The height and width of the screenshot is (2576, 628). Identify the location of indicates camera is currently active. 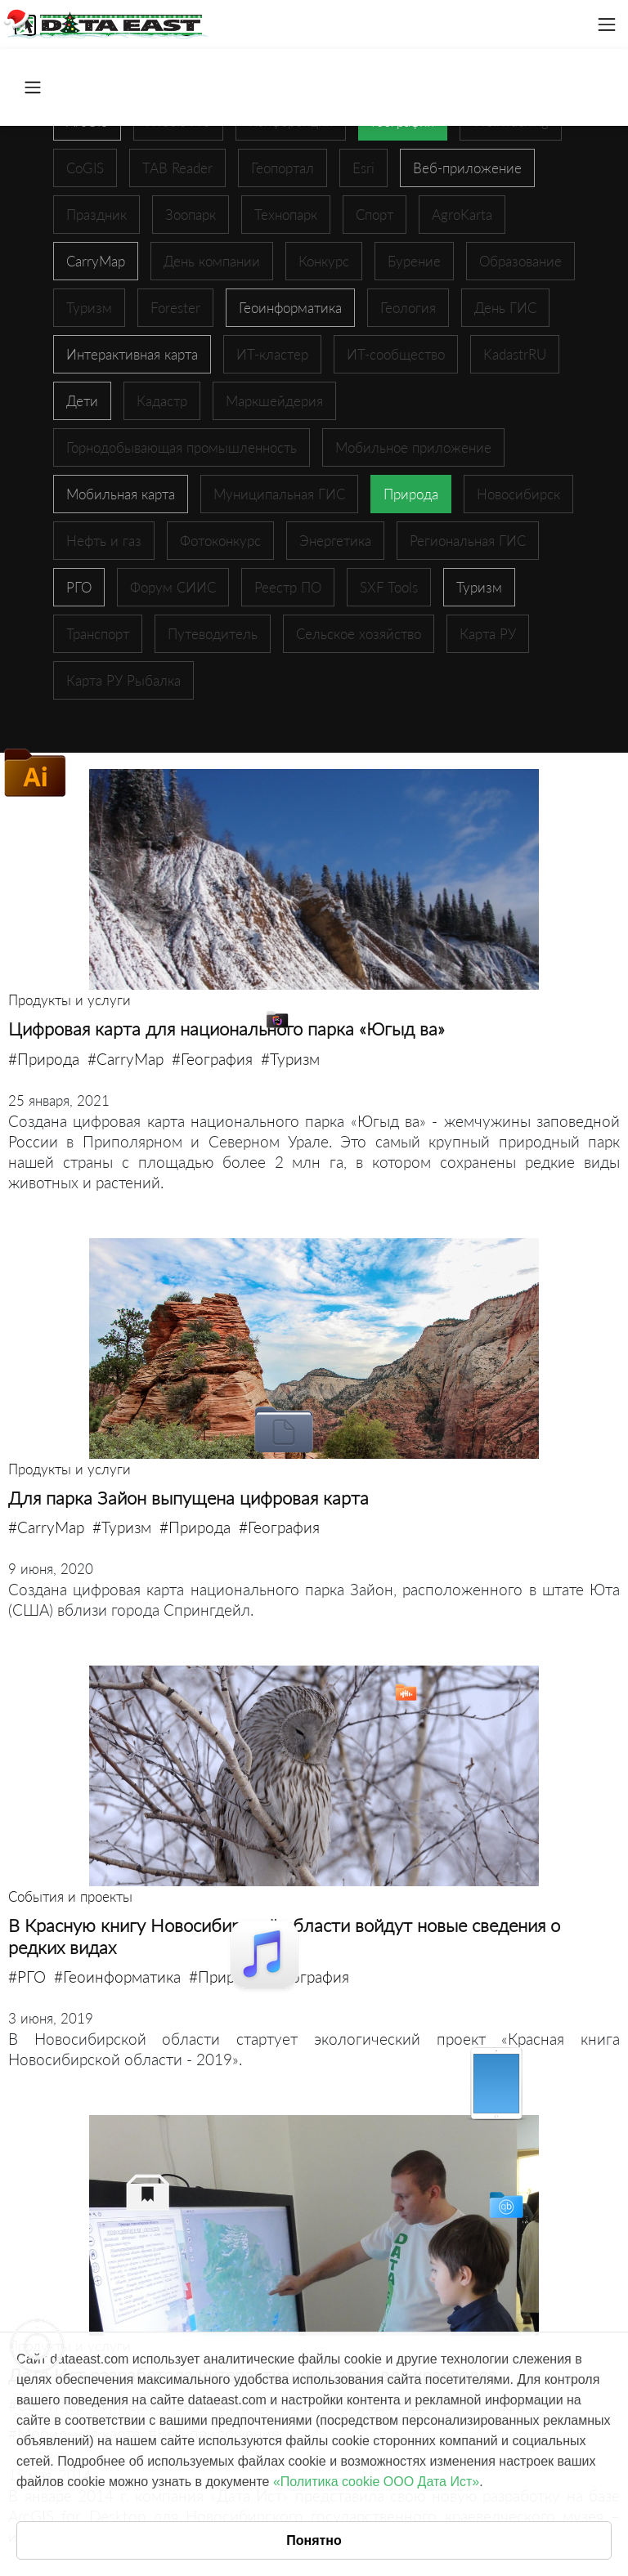
(37, 2346).